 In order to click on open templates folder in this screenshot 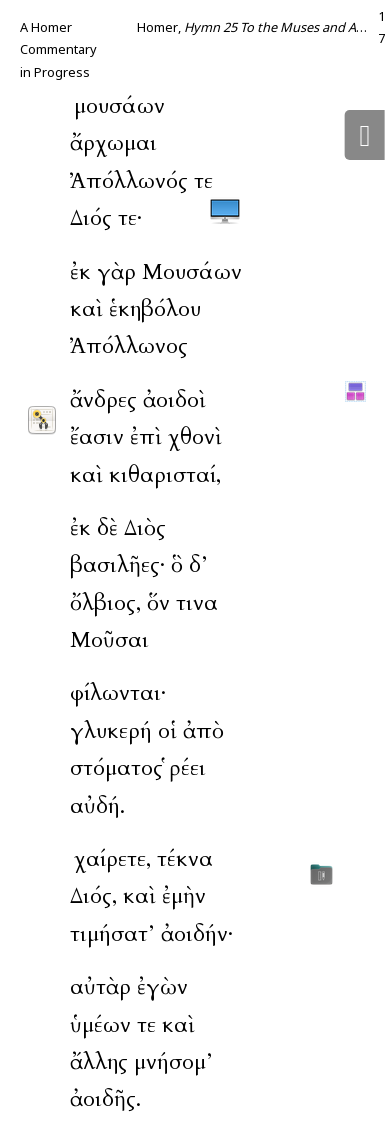, I will do `click(321, 874)`.